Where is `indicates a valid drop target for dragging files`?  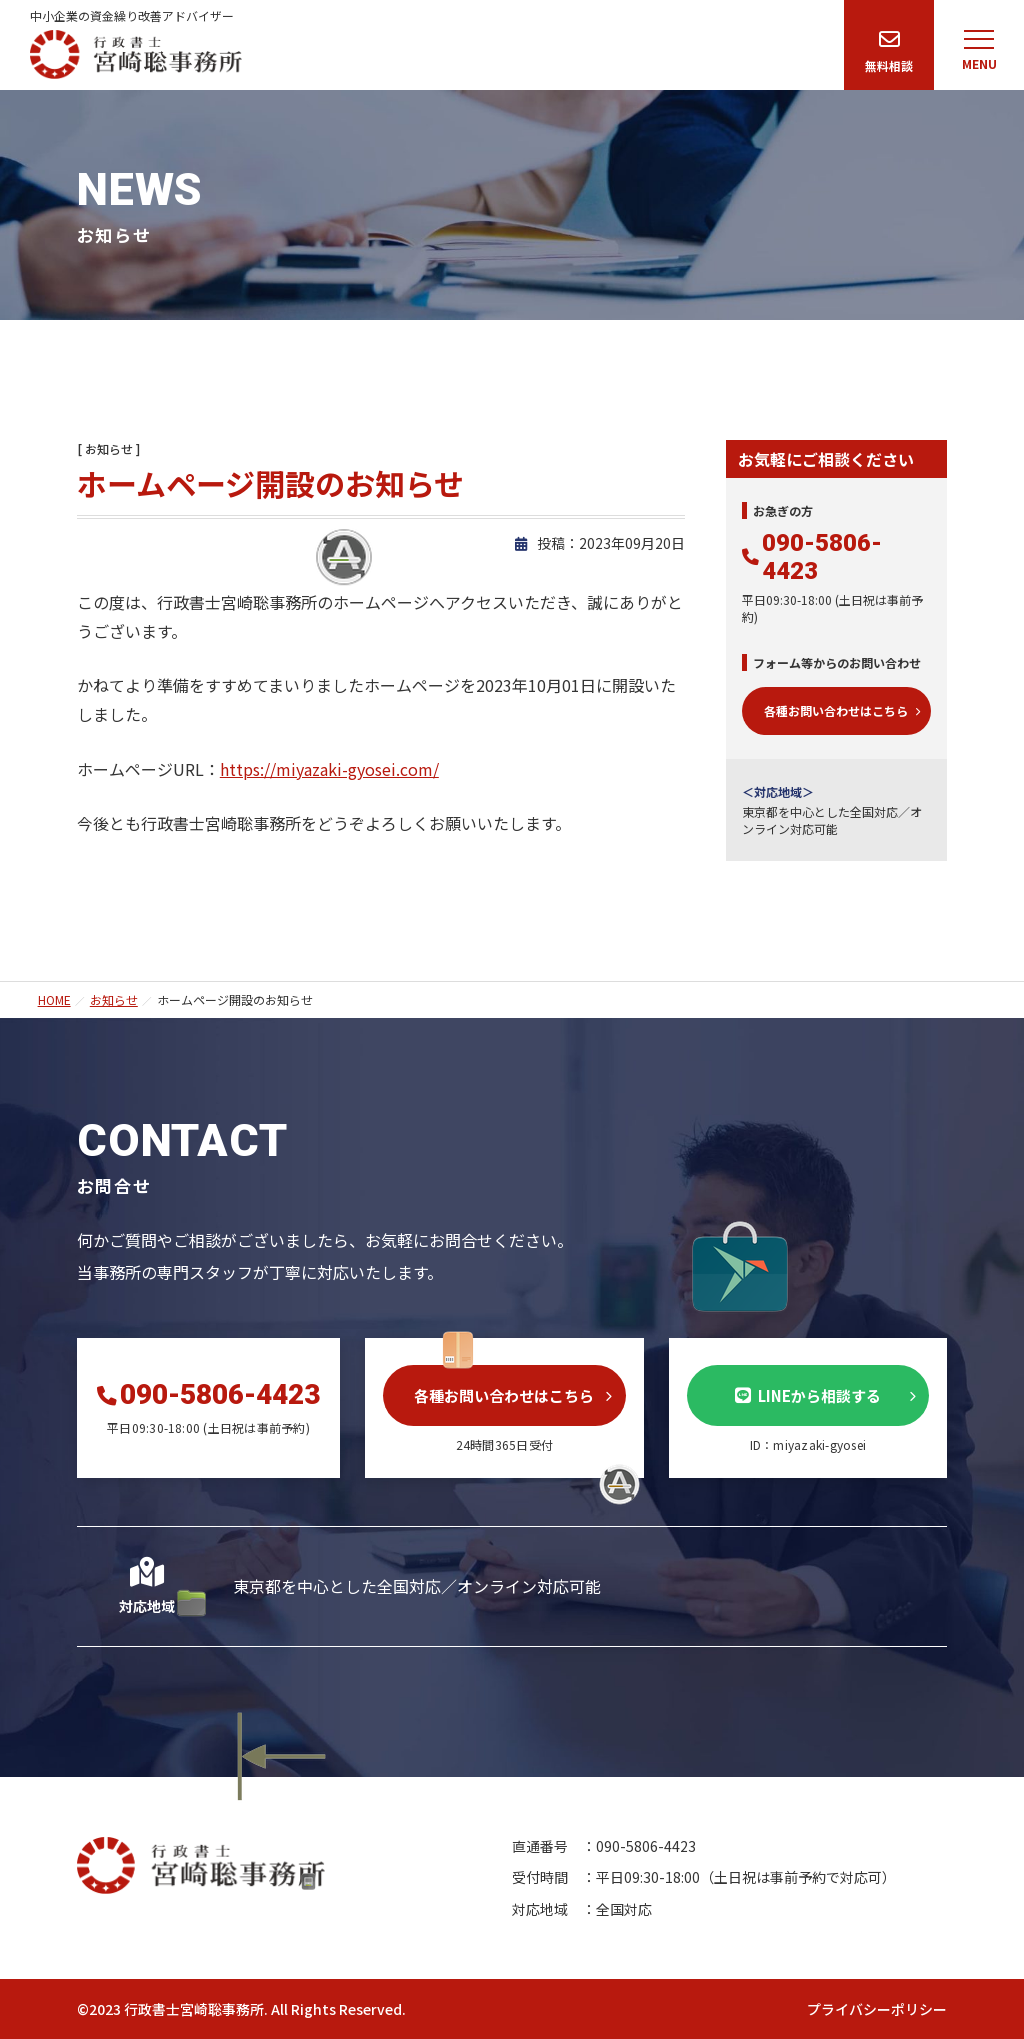
indicates a valid drop target for dragging files is located at coordinates (191, 1602).